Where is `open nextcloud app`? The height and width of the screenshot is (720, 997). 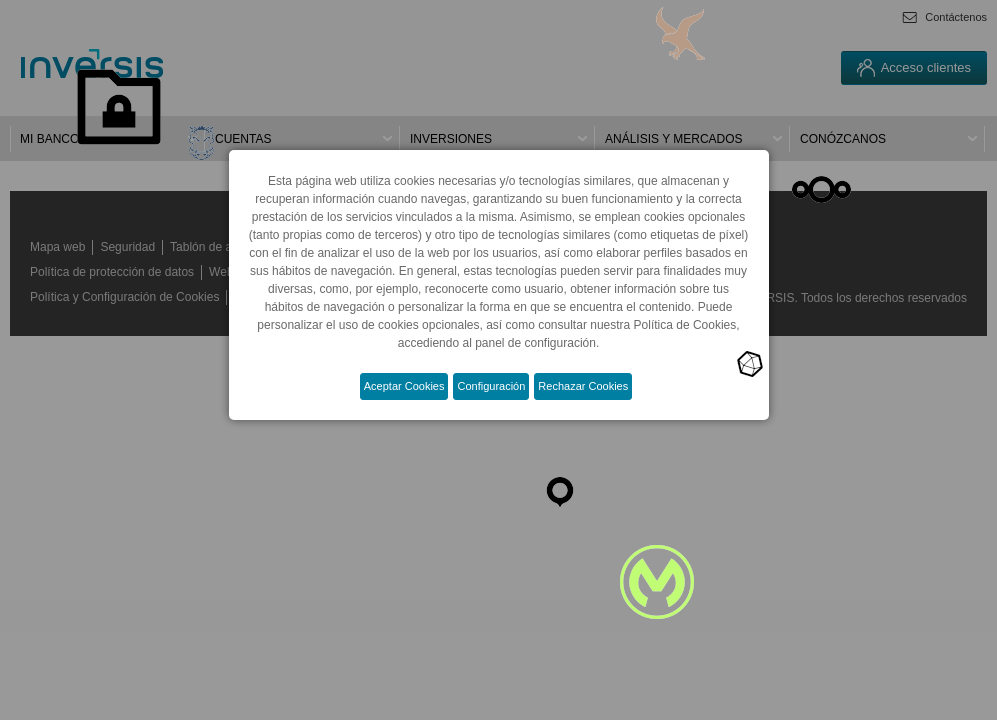
open nextcloud app is located at coordinates (821, 189).